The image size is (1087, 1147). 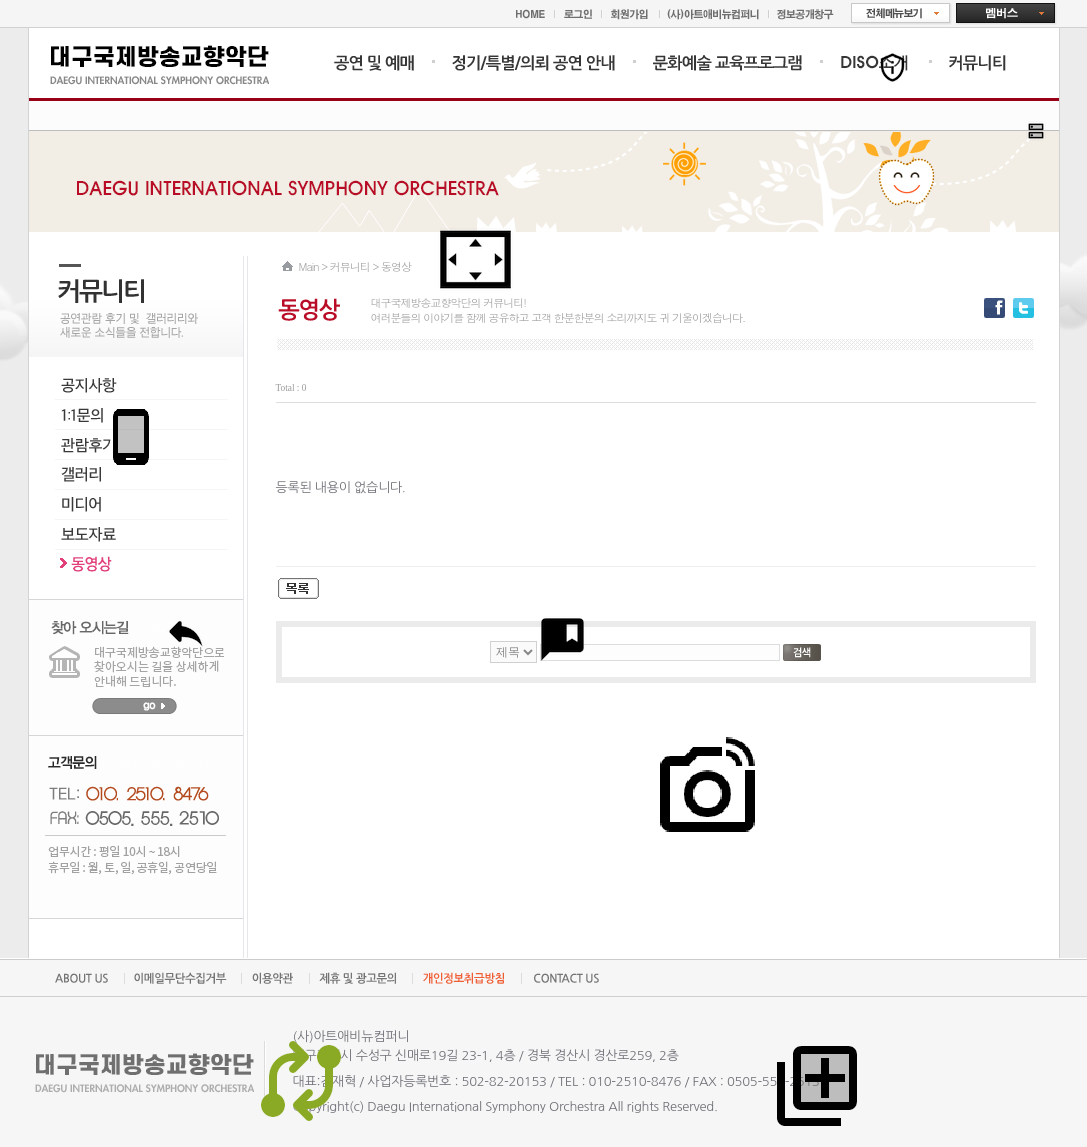 What do you see at coordinates (131, 437) in the screenshot?
I see `indicates an android device` at bounding box center [131, 437].